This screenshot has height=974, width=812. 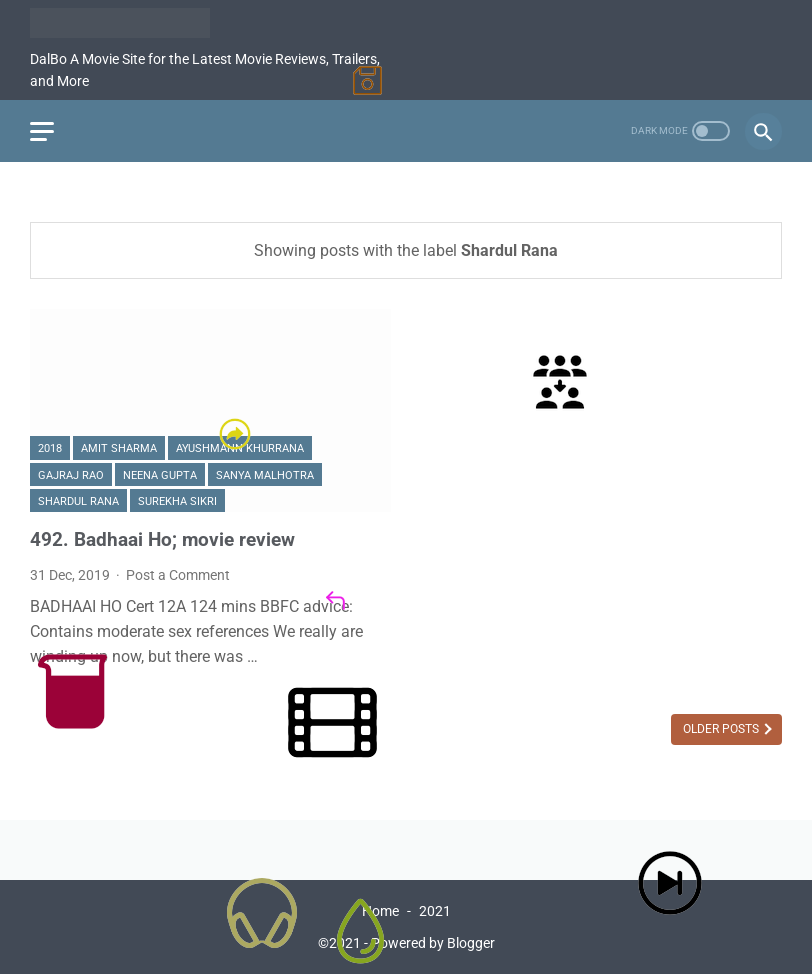 I want to click on access experimental or beta features, so click(x=72, y=691).